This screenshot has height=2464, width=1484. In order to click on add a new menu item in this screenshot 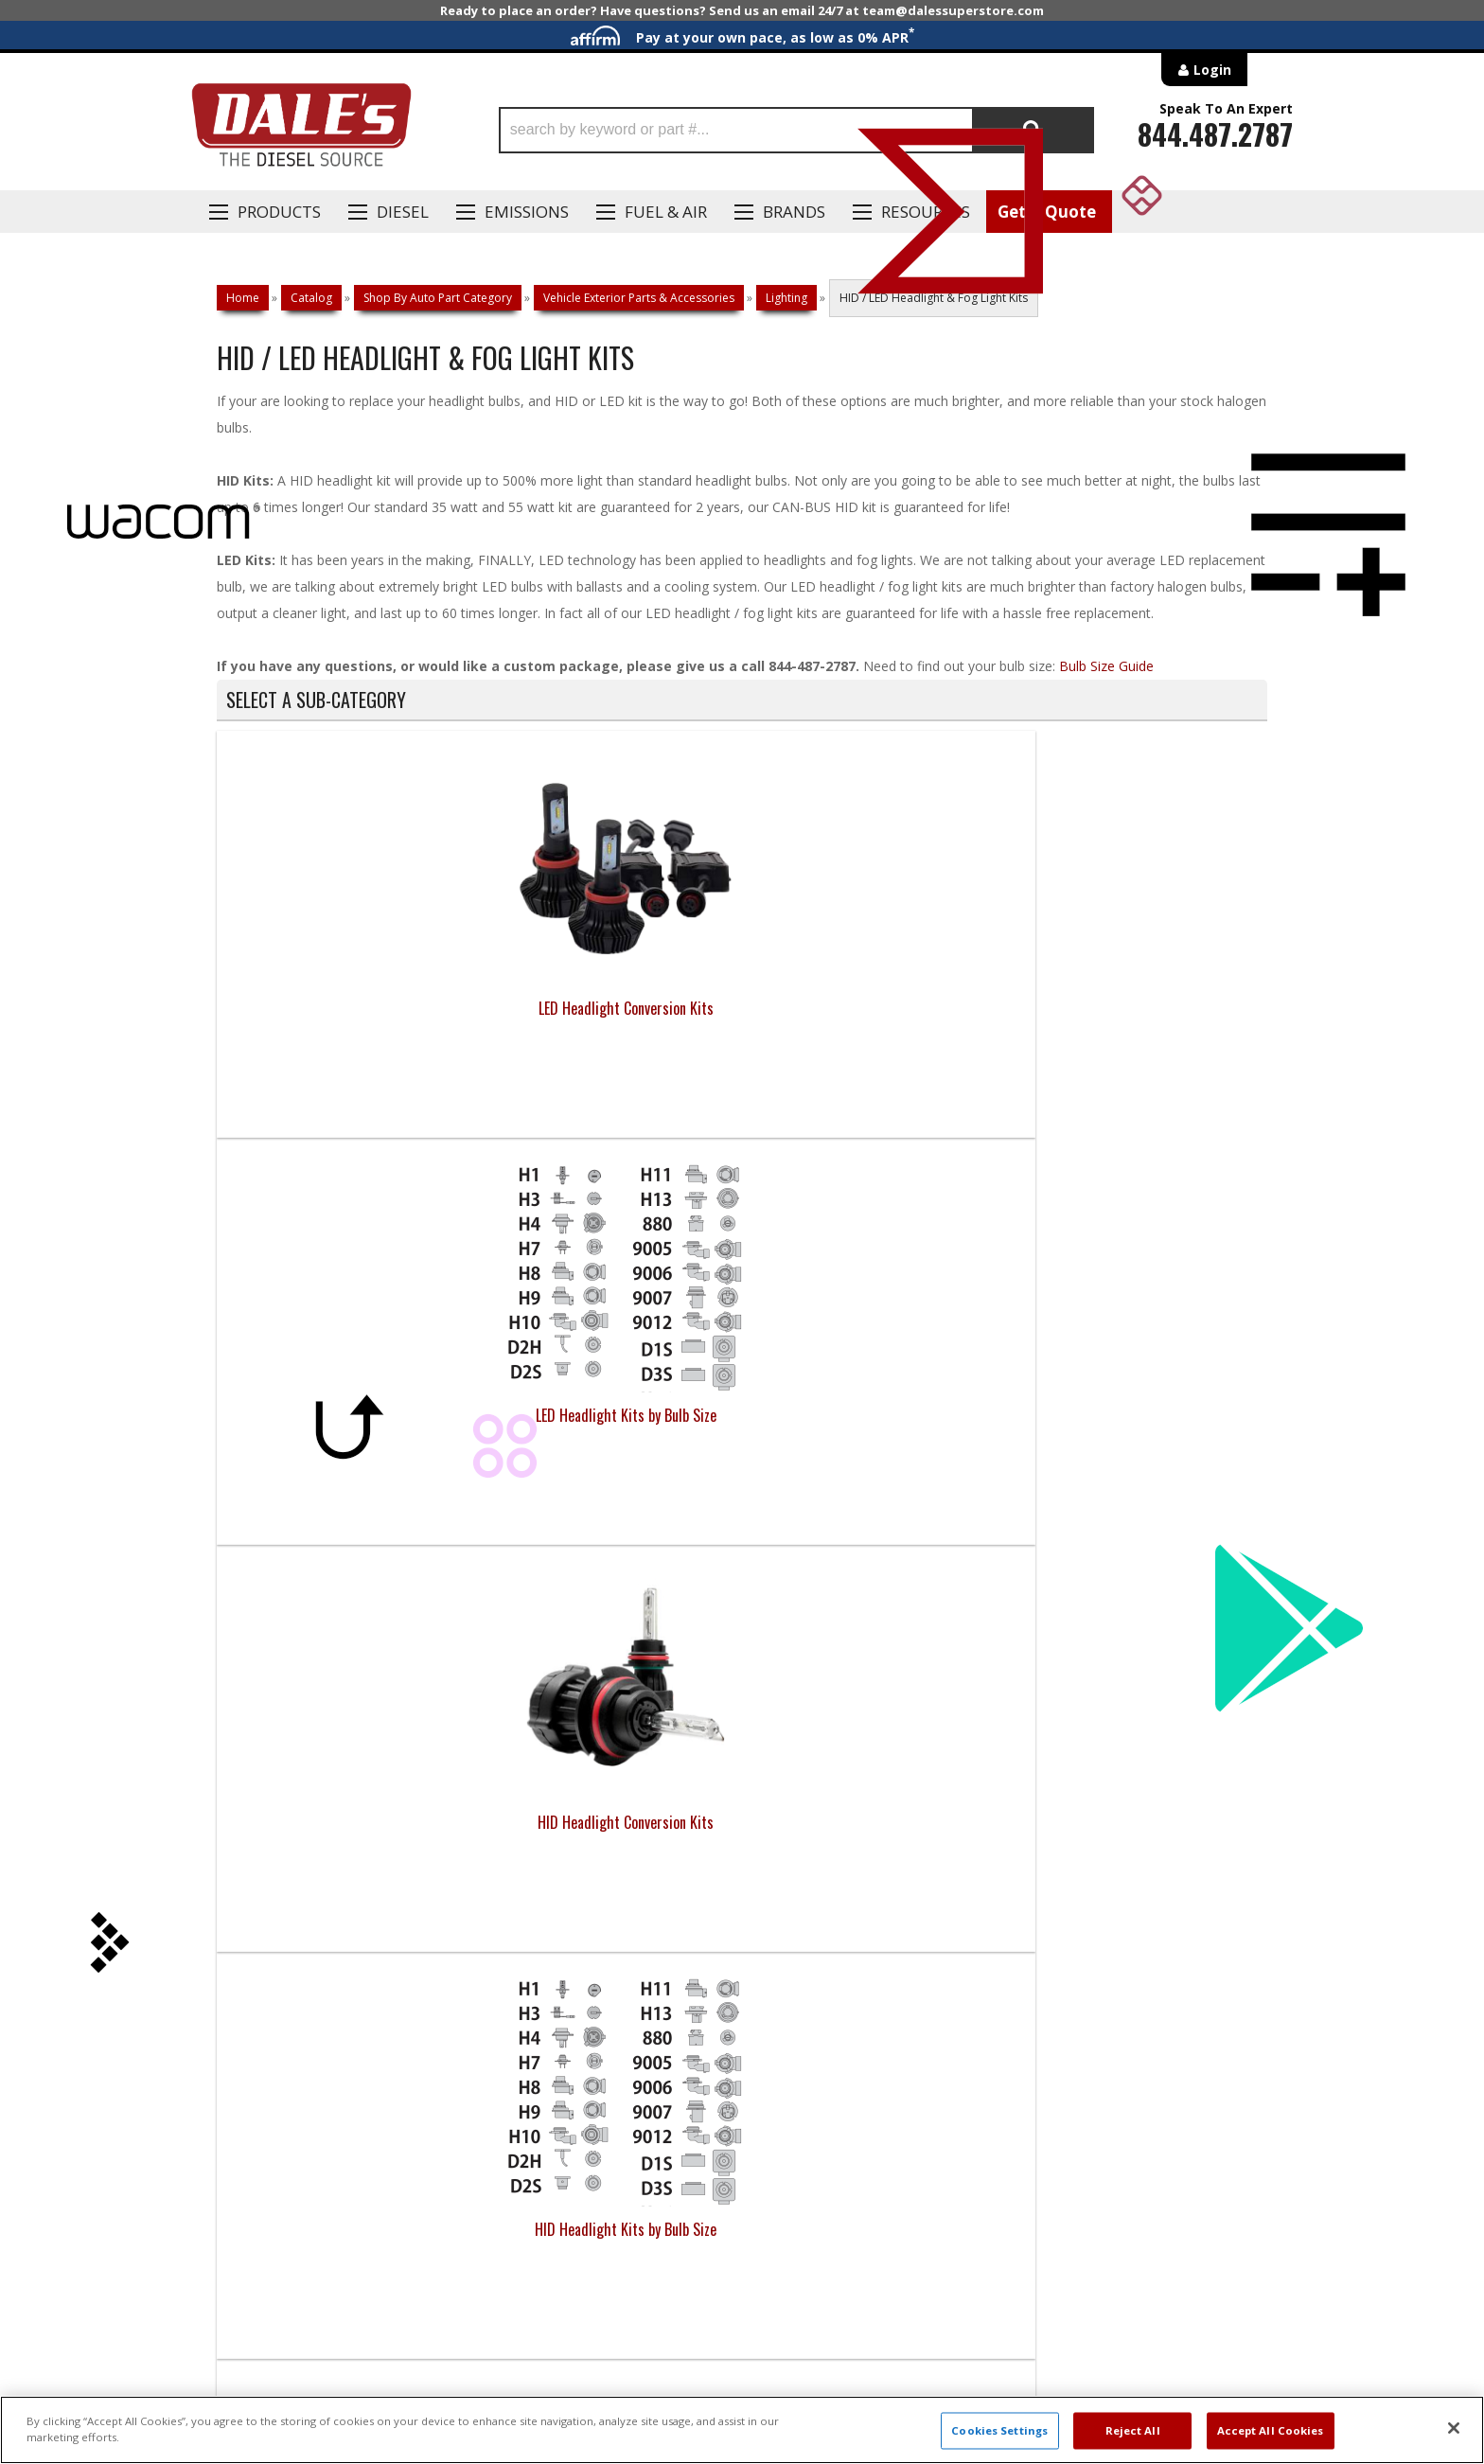, I will do `click(1328, 522)`.